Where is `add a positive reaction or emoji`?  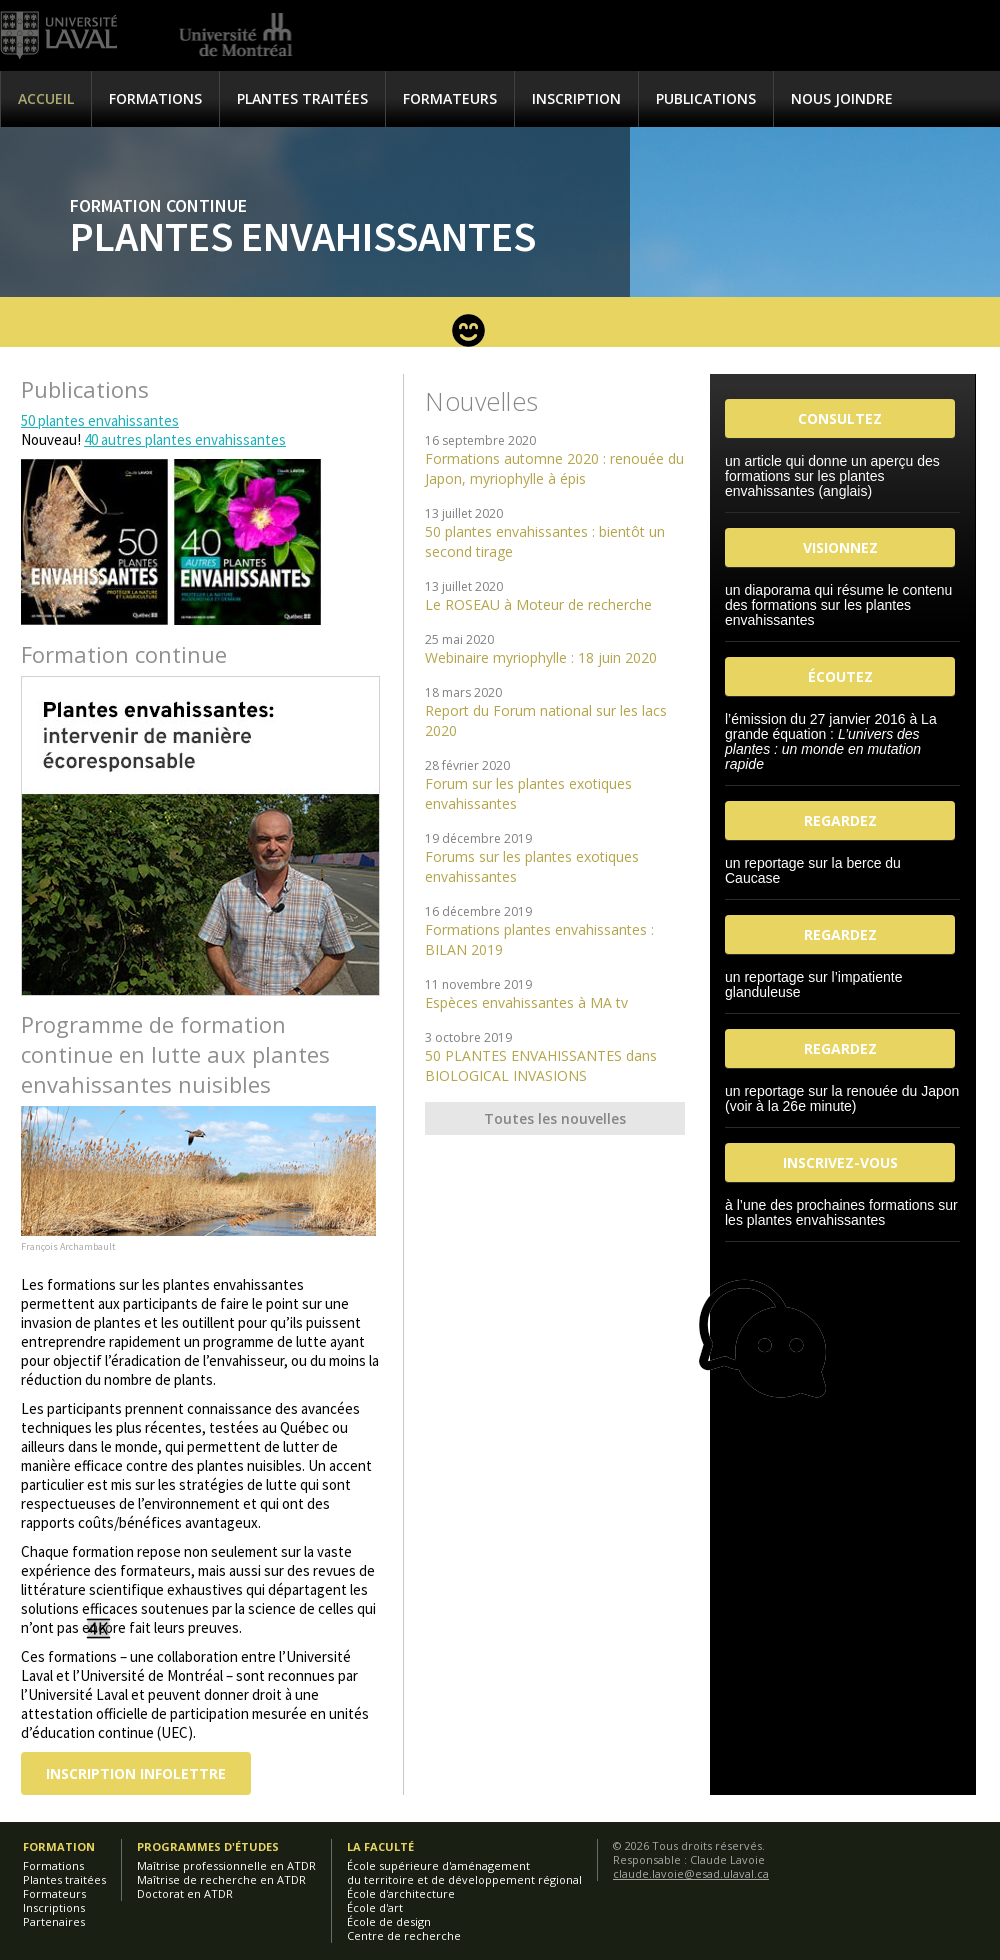
add a positive reaction or emoji is located at coordinates (468, 330).